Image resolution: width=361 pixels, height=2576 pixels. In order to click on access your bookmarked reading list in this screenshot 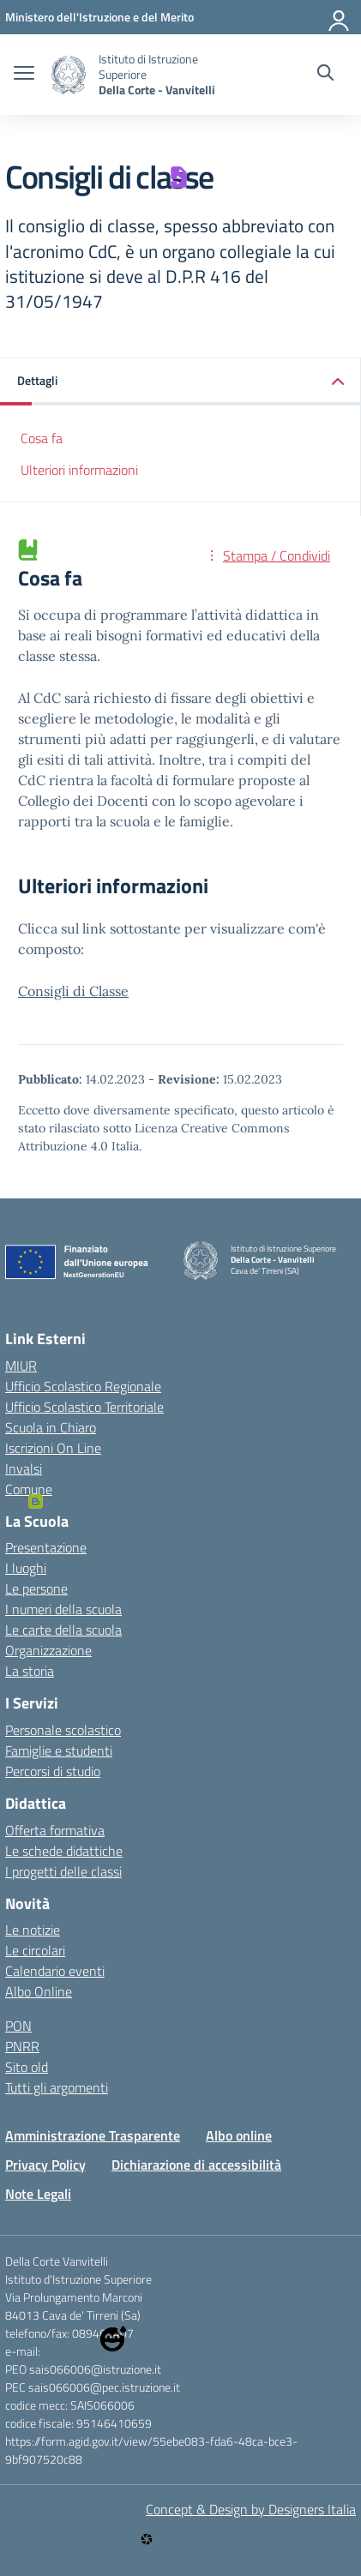, I will do `click(27, 549)`.